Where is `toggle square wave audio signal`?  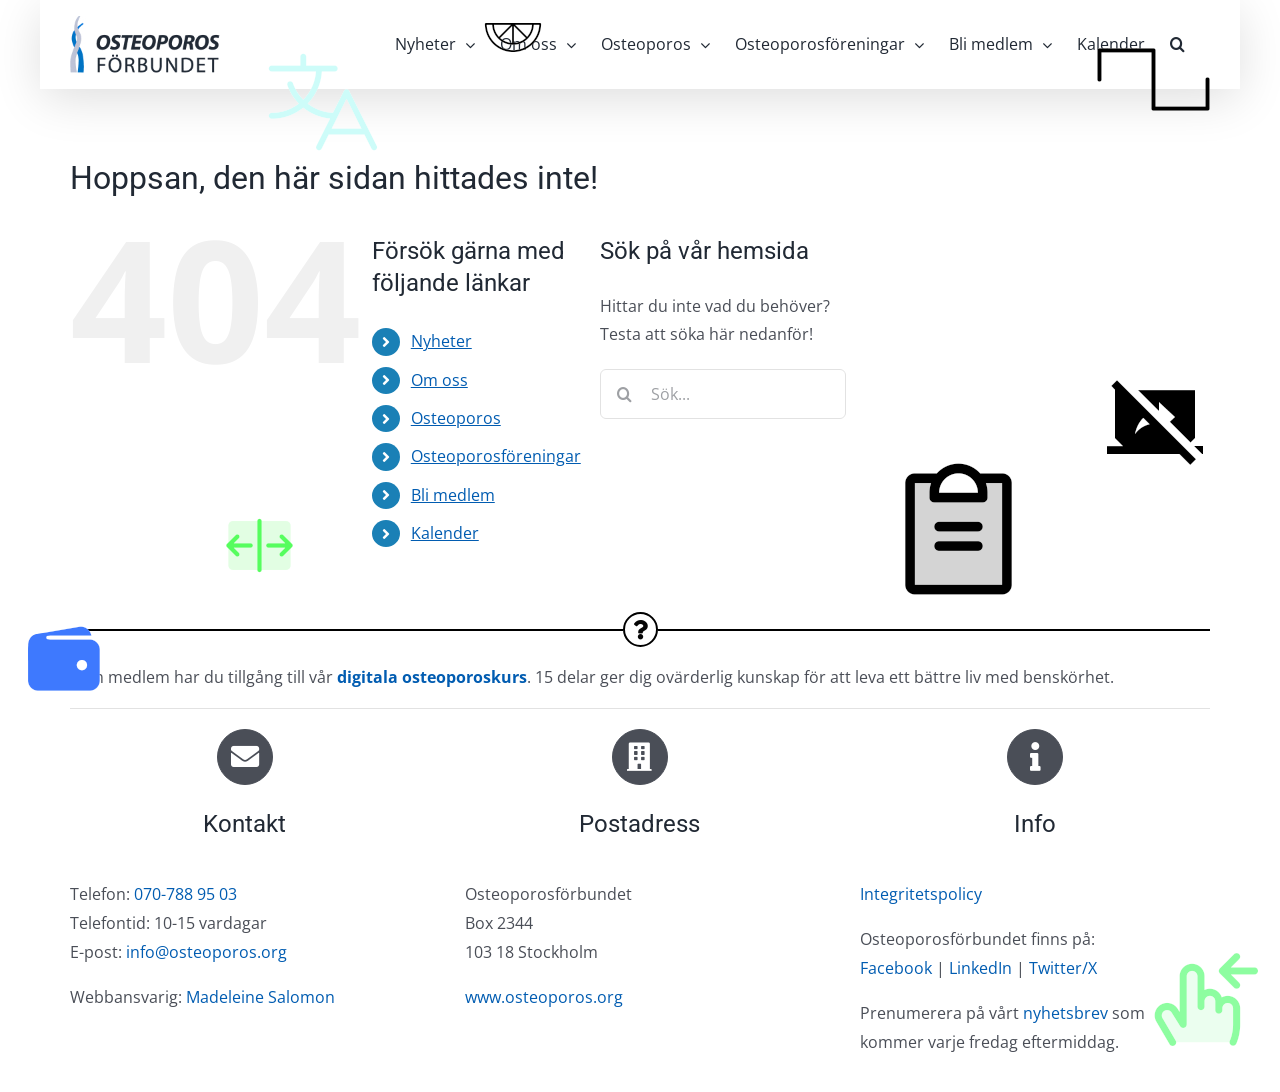 toggle square wave audio signal is located at coordinates (1153, 79).